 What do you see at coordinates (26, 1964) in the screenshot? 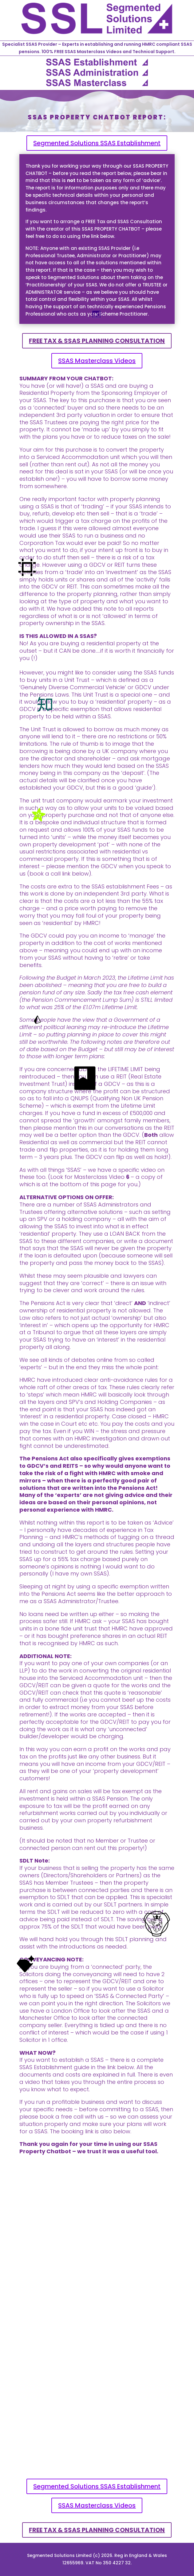
I see `indicates premium or pro membership status` at bounding box center [26, 1964].